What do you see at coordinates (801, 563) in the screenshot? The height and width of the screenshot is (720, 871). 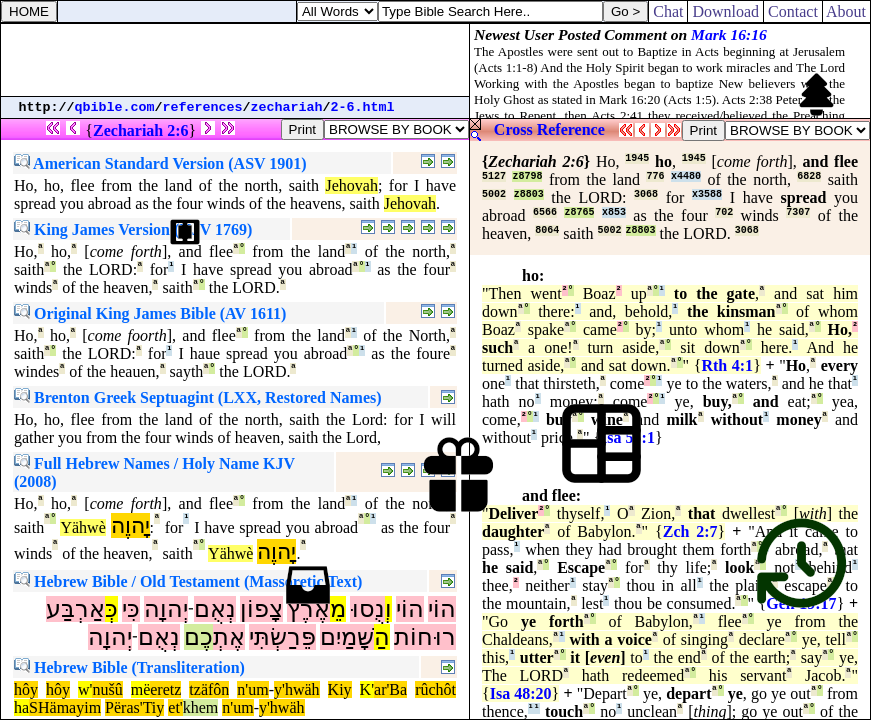 I see `view activity history` at bounding box center [801, 563].